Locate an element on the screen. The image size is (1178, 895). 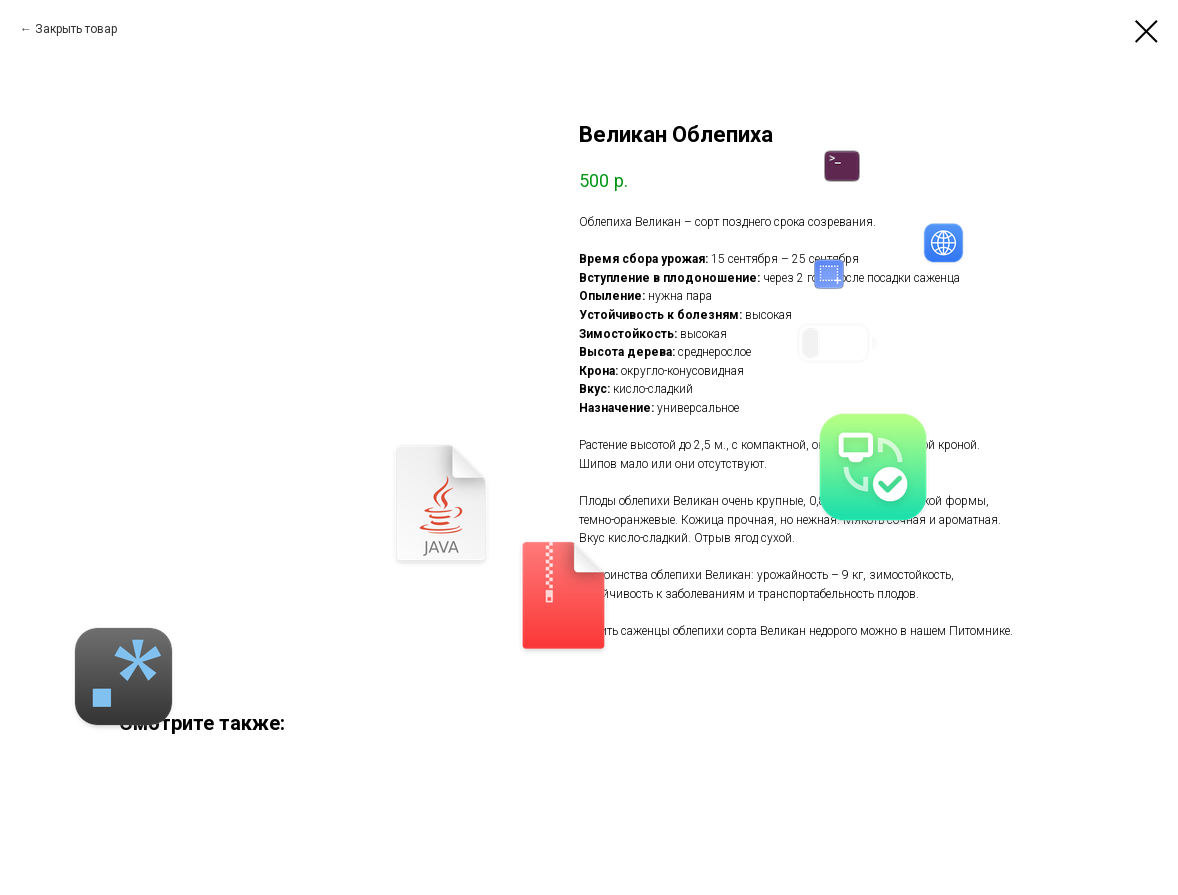
open input leap app for sharing keyboard and mouse between computers is located at coordinates (873, 467).